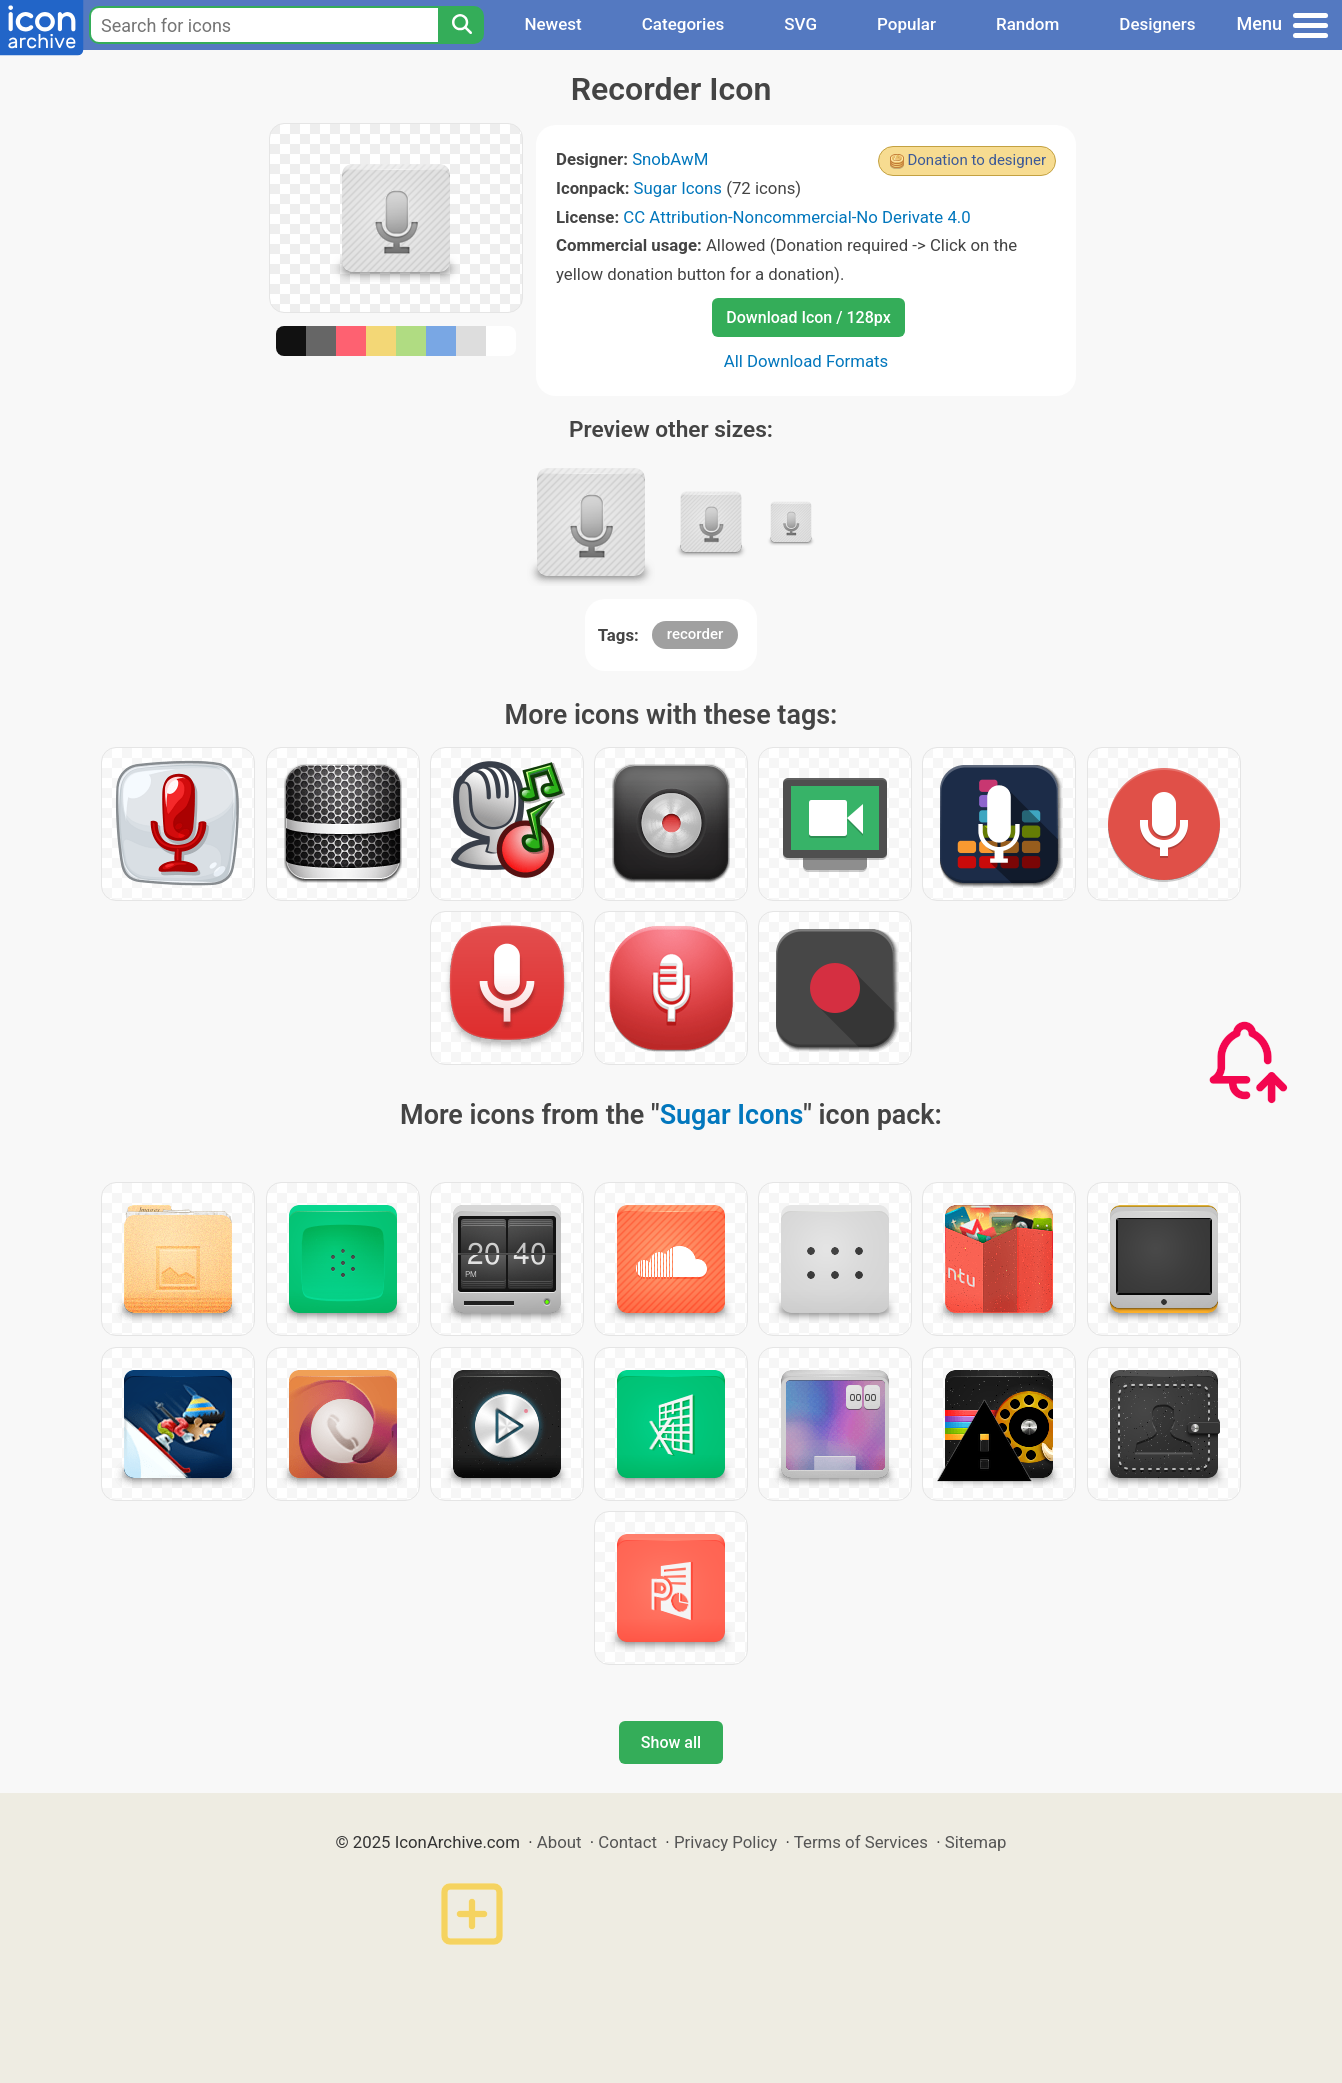 The image size is (1342, 2083). I want to click on upload or export notification settings, so click(1244, 1060).